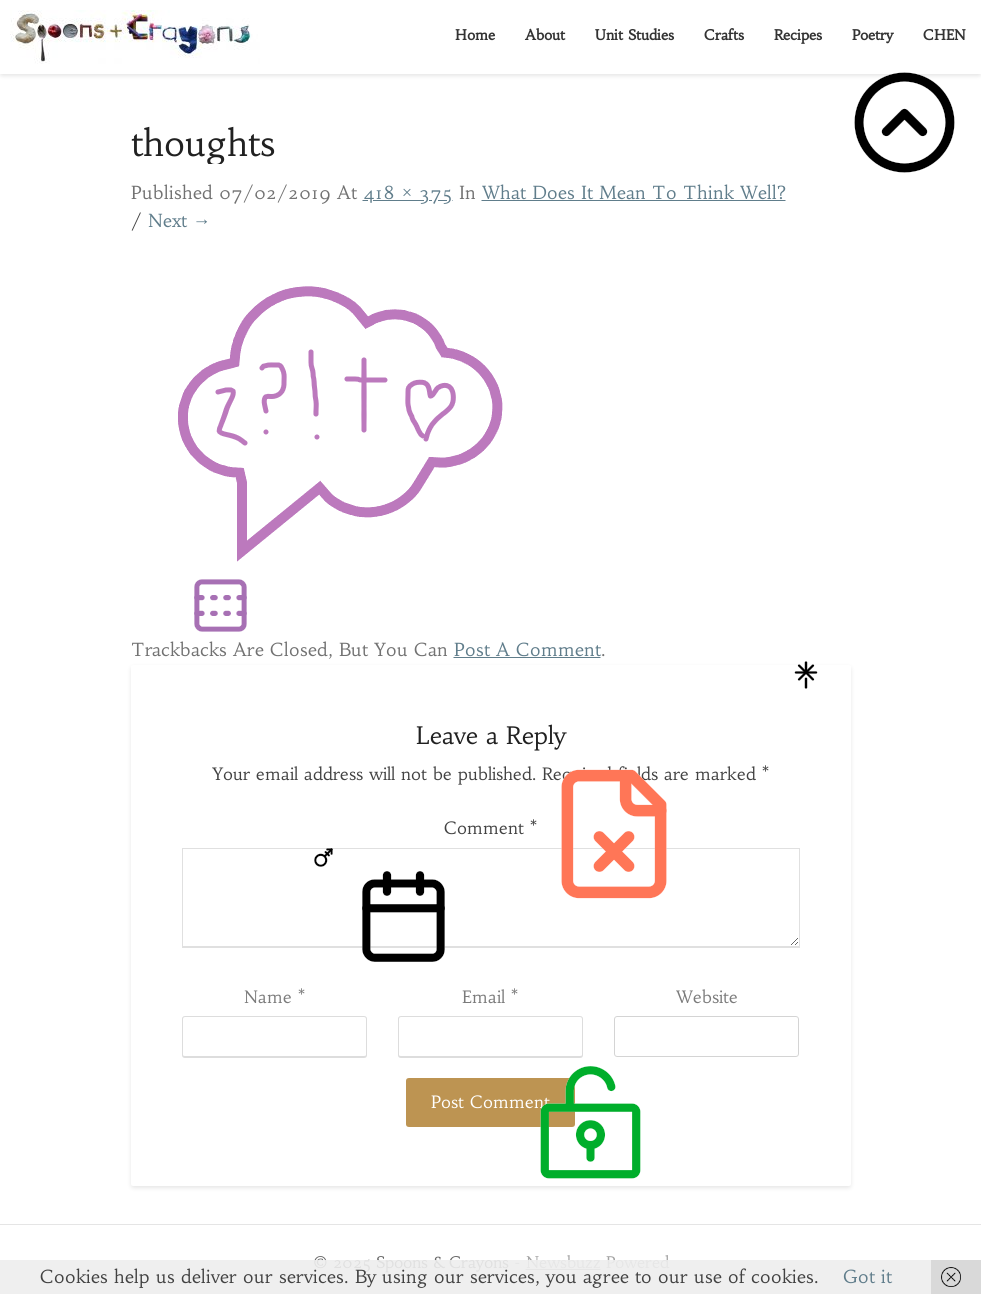  I want to click on delete or remove a file, so click(614, 834).